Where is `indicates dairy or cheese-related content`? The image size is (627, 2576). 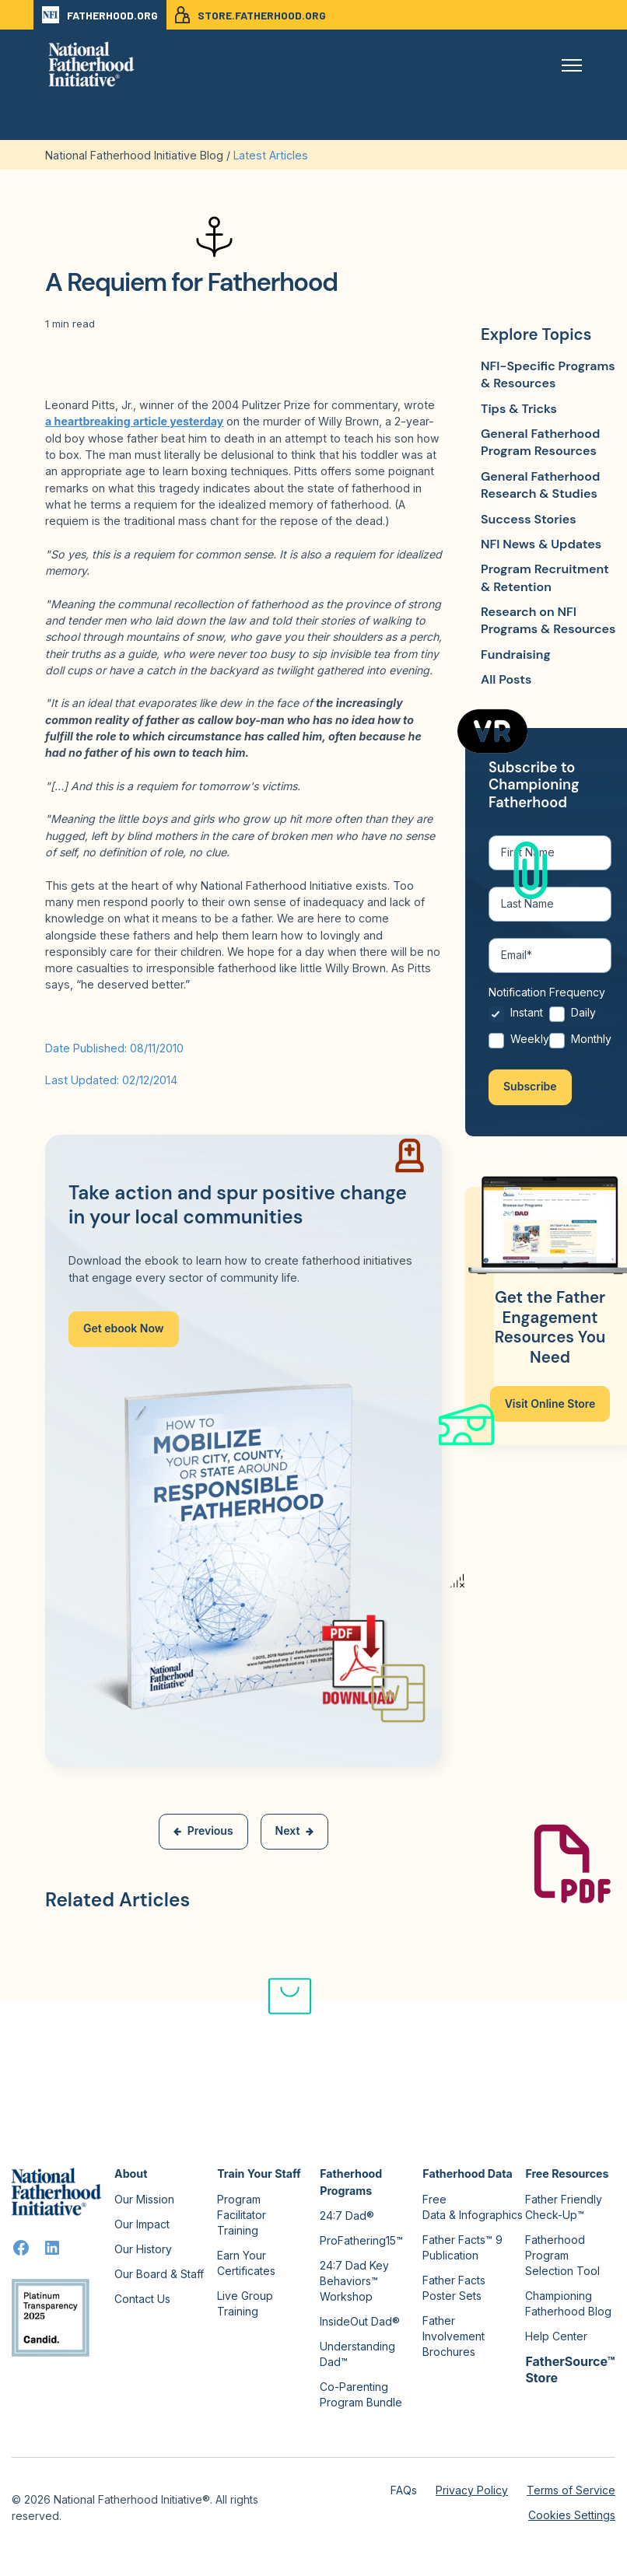 indicates dairy or cheese-related content is located at coordinates (466, 1427).